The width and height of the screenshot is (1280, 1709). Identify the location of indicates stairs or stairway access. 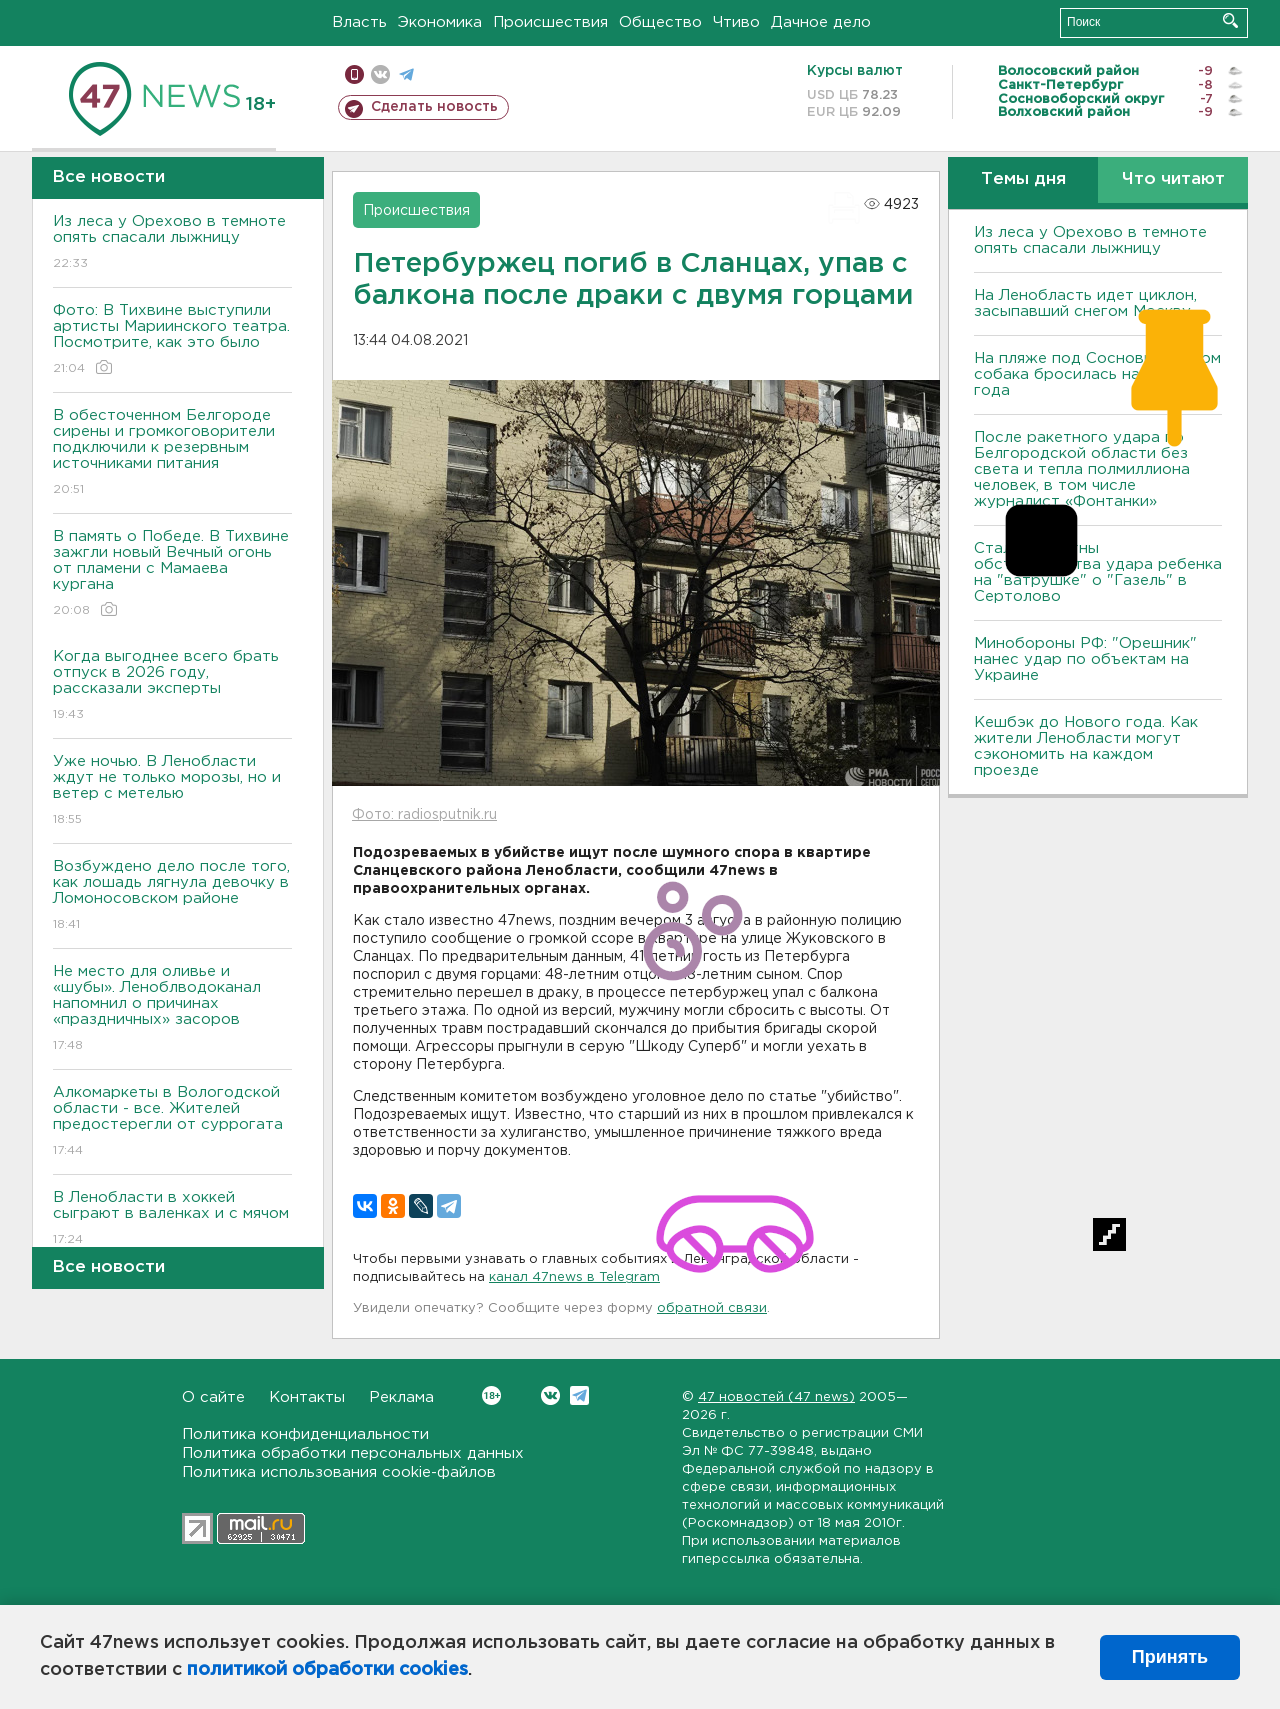
(1109, 1234).